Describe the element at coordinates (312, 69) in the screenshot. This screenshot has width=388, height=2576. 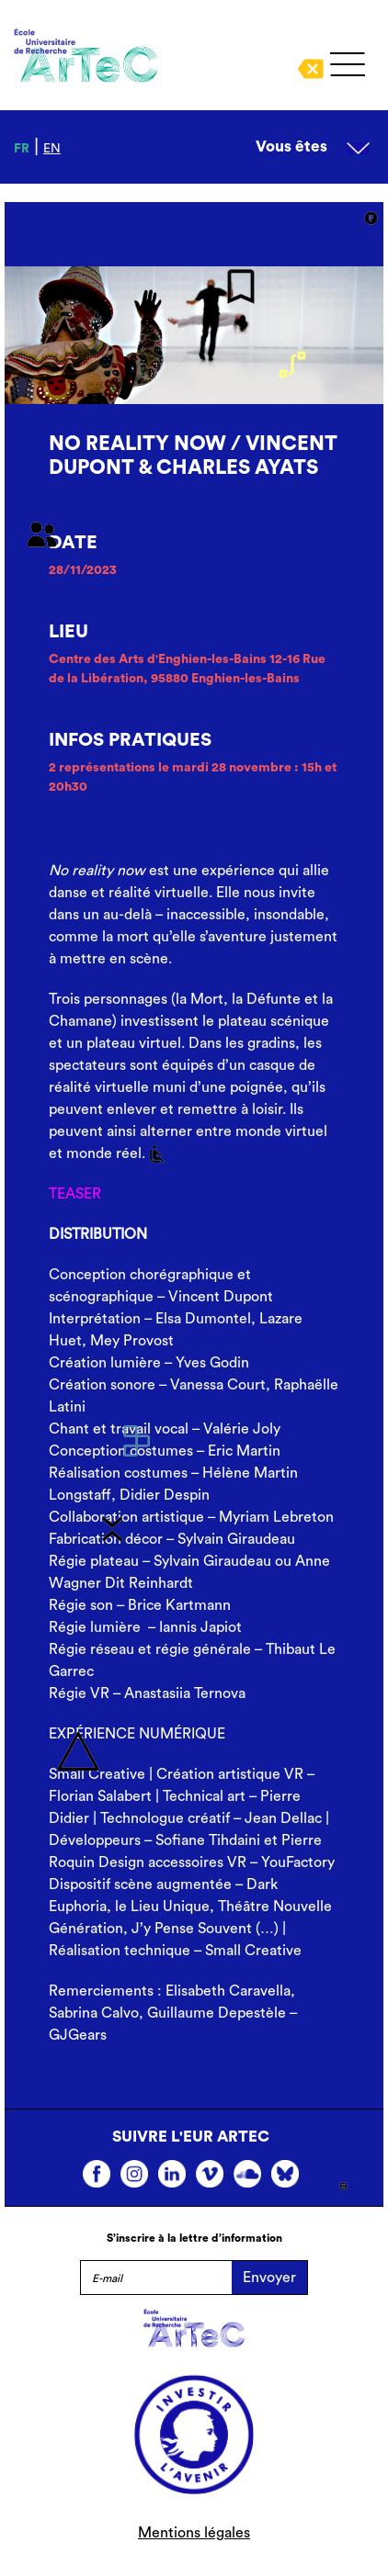
I see `delete the last character entered` at that location.